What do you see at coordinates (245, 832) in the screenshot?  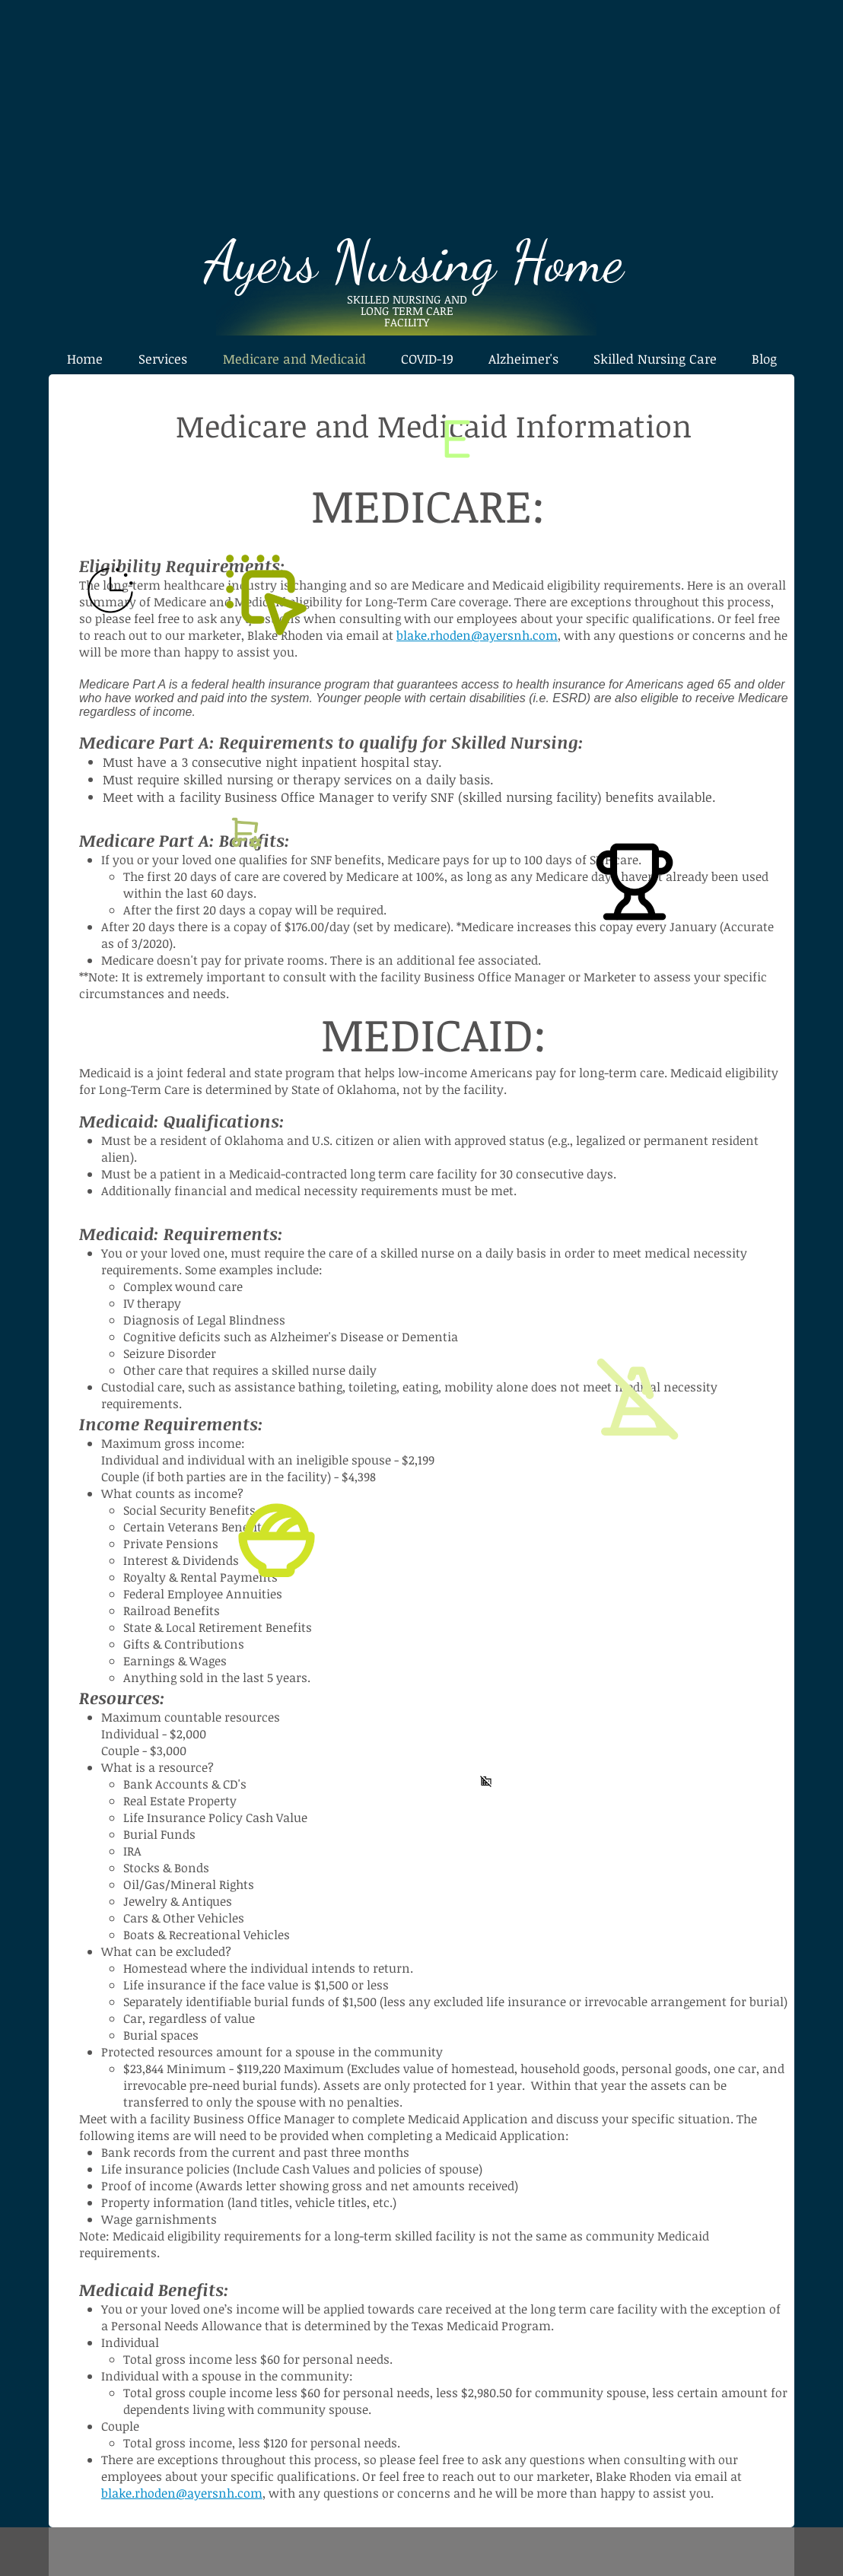 I see `access shopping cart settings` at bounding box center [245, 832].